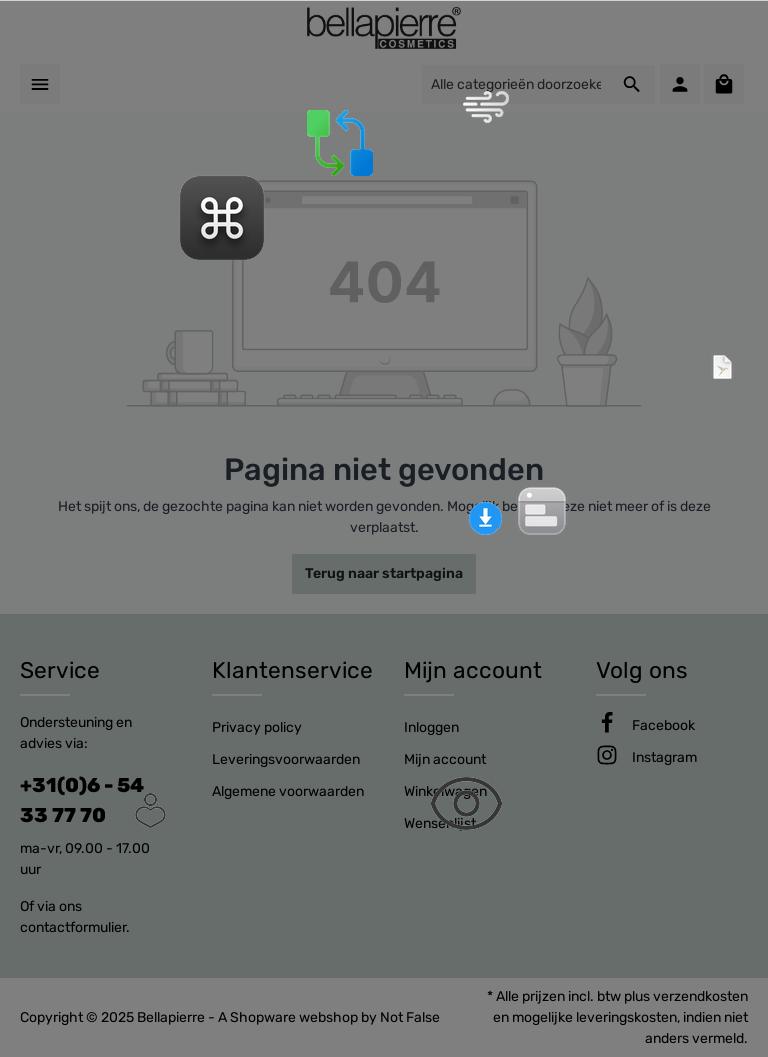  Describe the element at coordinates (486, 107) in the screenshot. I see `indicates windy weather conditions` at that location.